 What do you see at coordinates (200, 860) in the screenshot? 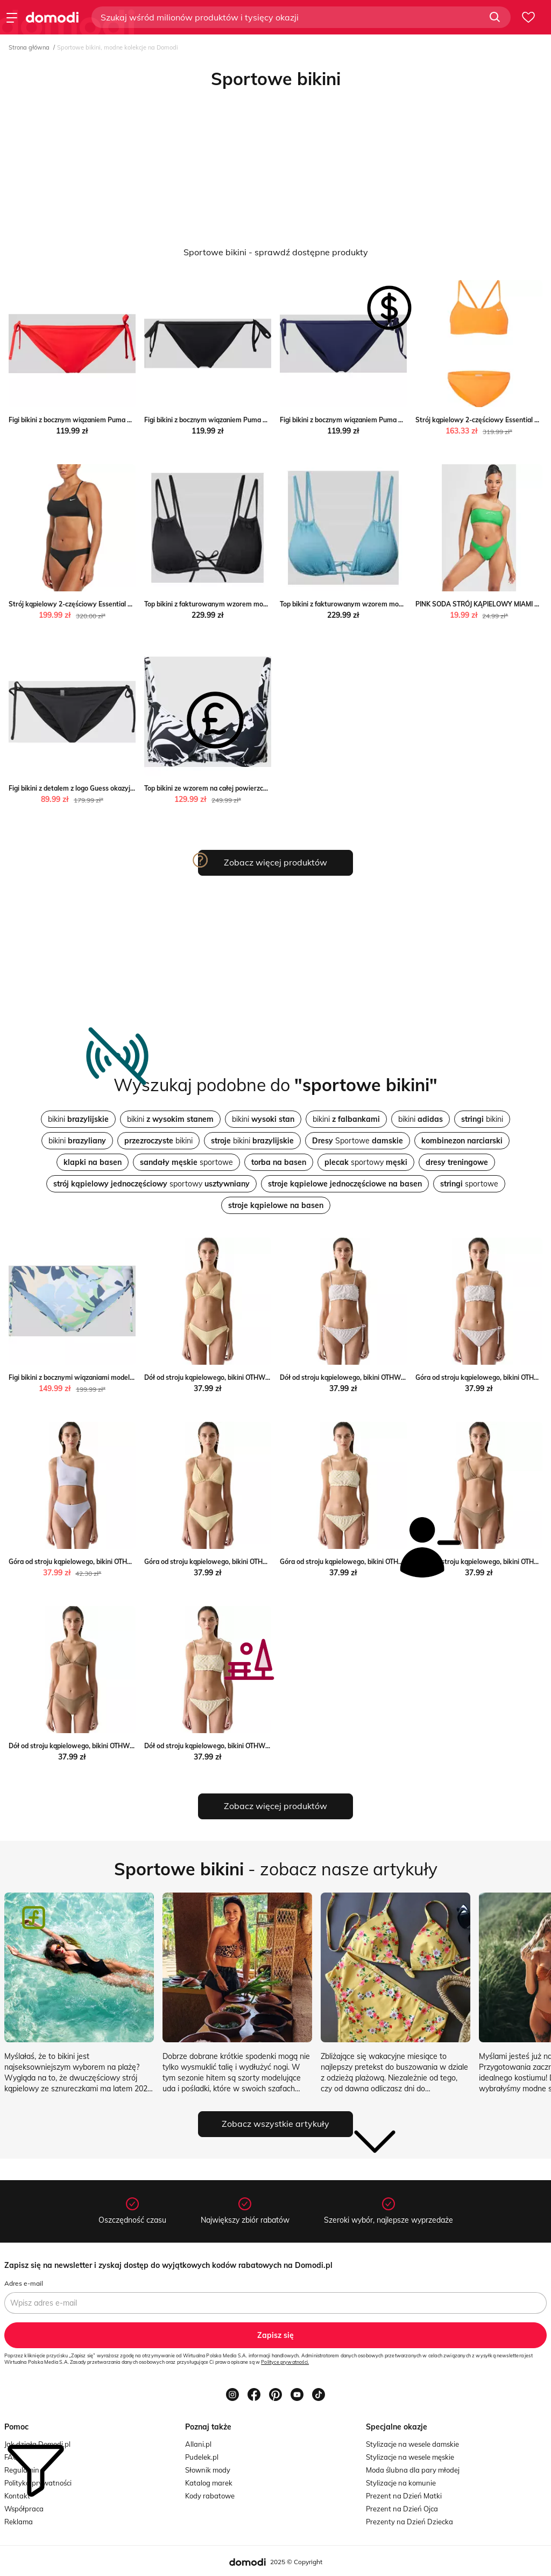
I see `access help or support information` at bounding box center [200, 860].